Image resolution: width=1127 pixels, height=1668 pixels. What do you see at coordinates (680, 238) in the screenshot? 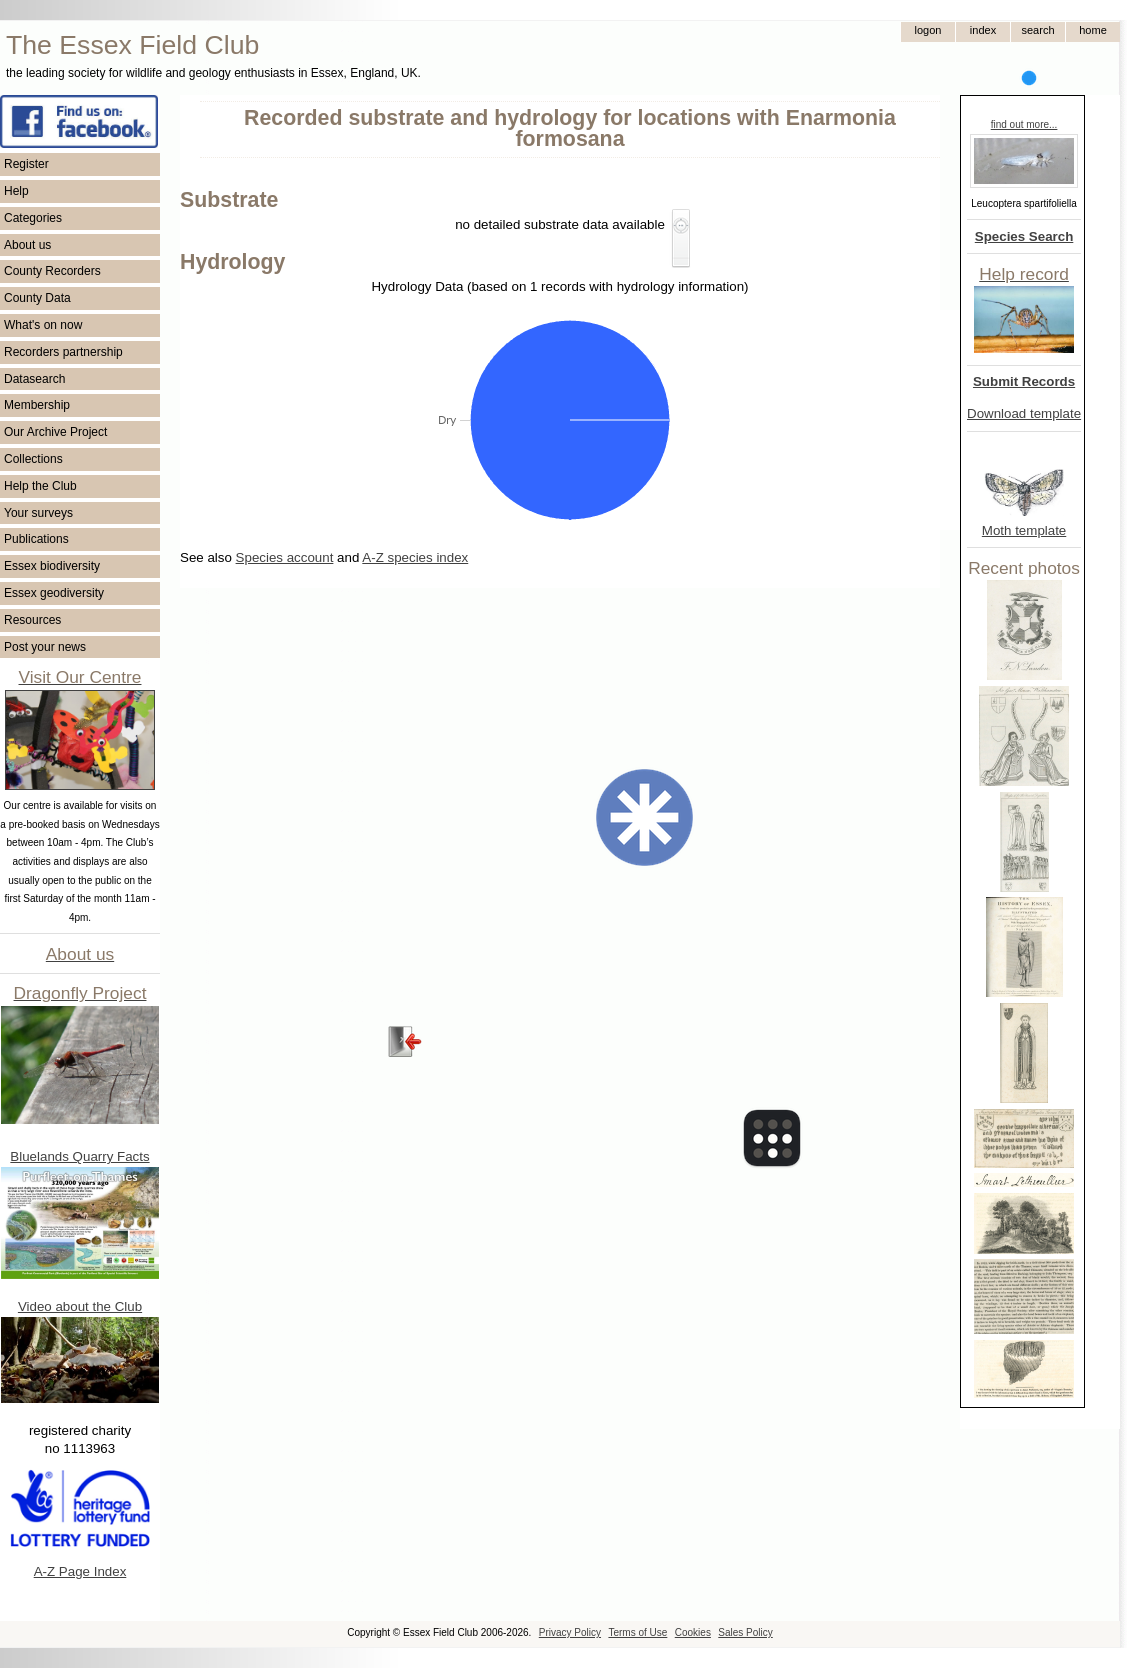
I see `sync music to your iPod device` at bounding box center [680, 238].